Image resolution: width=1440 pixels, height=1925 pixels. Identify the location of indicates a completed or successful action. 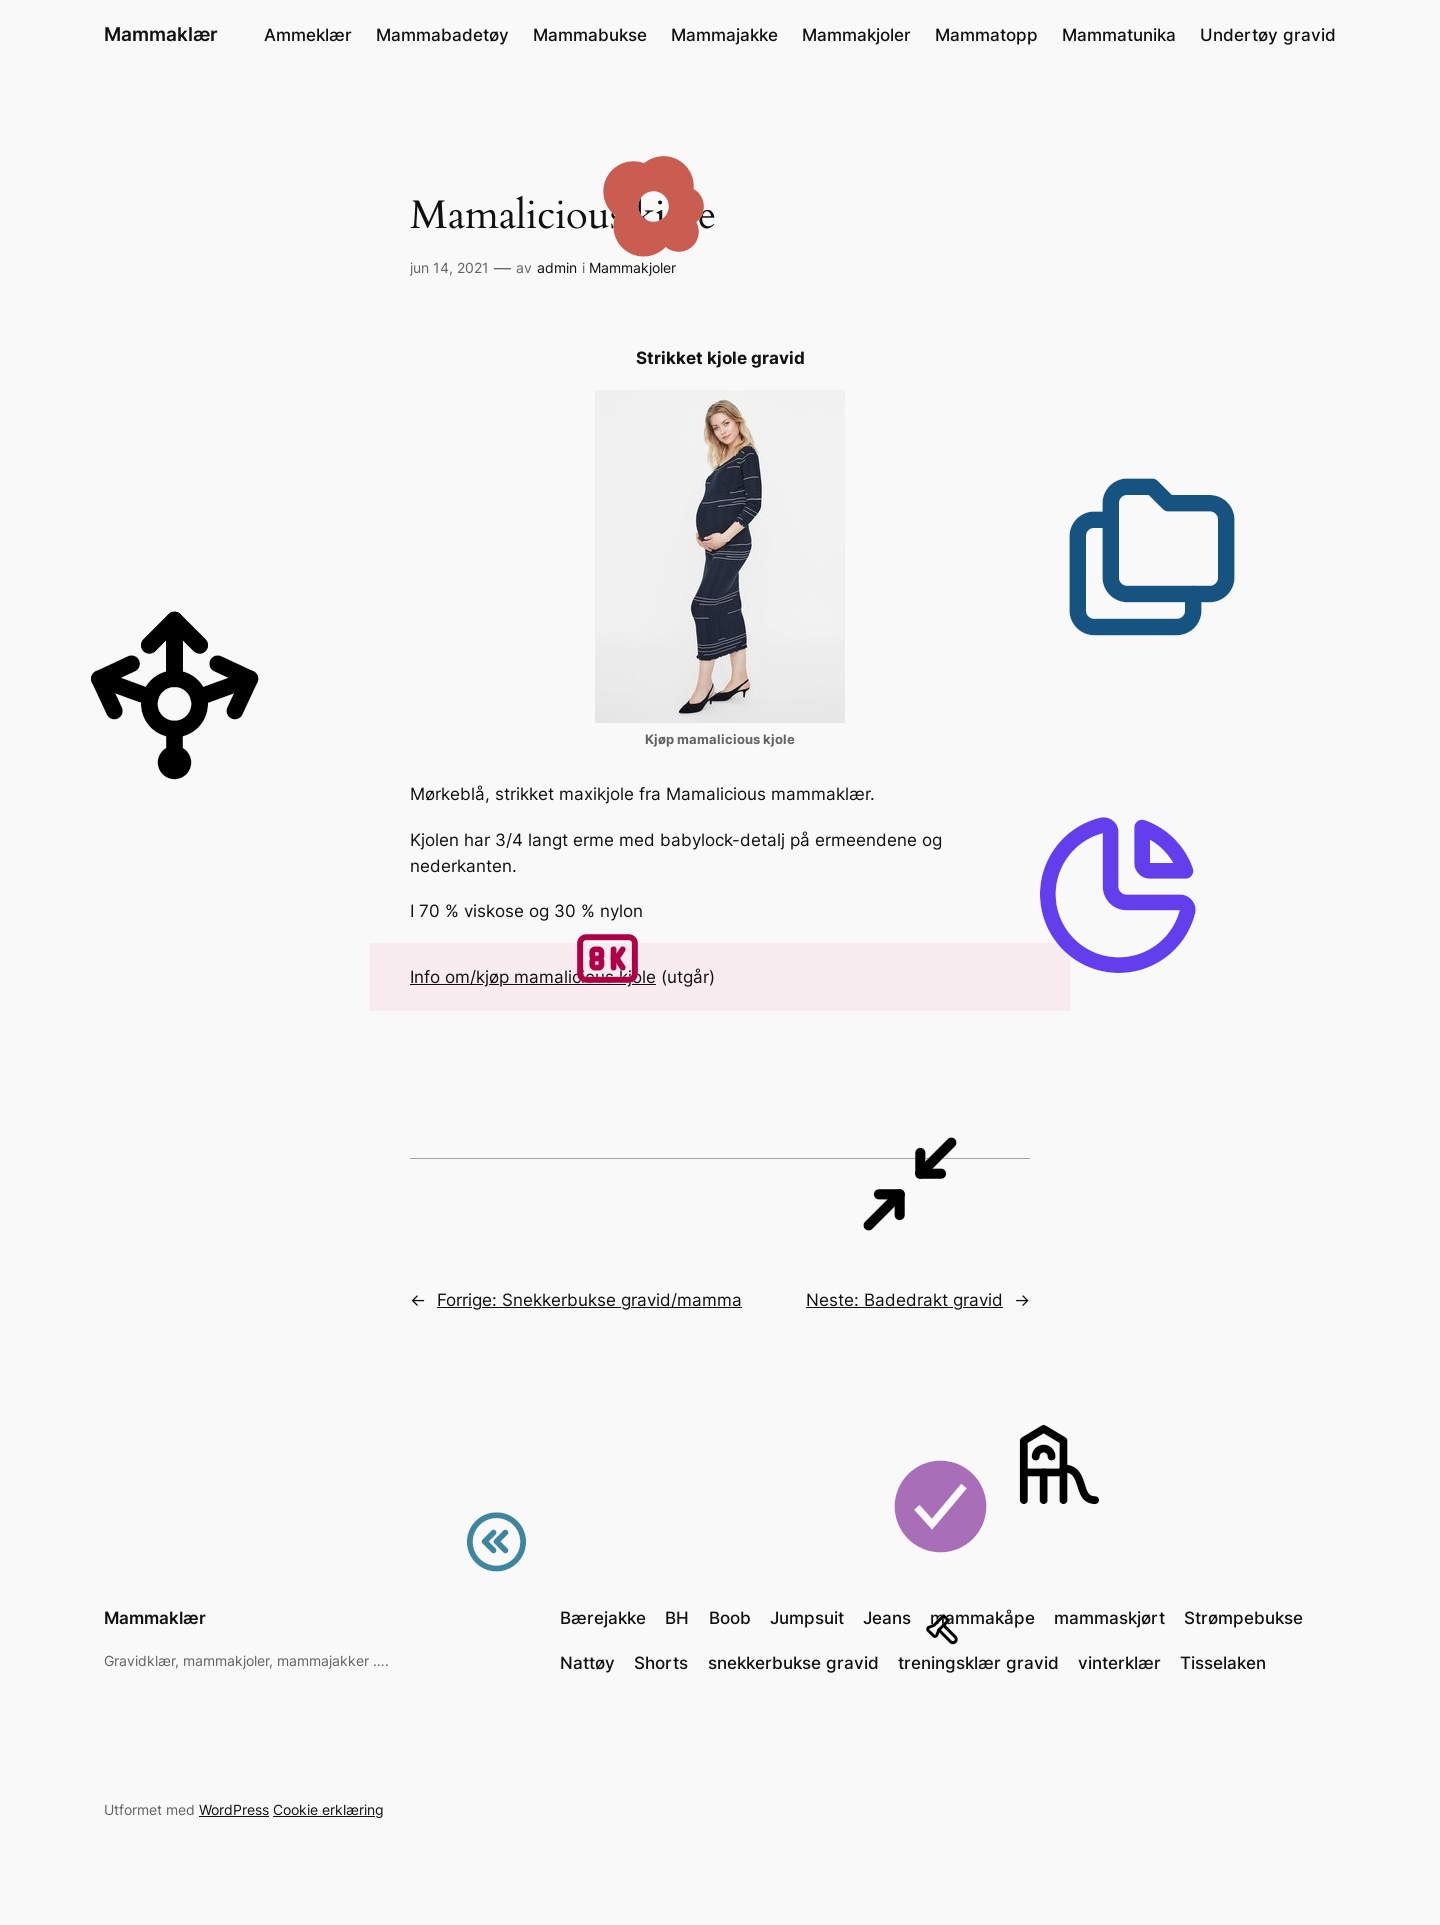
(940, 1506).